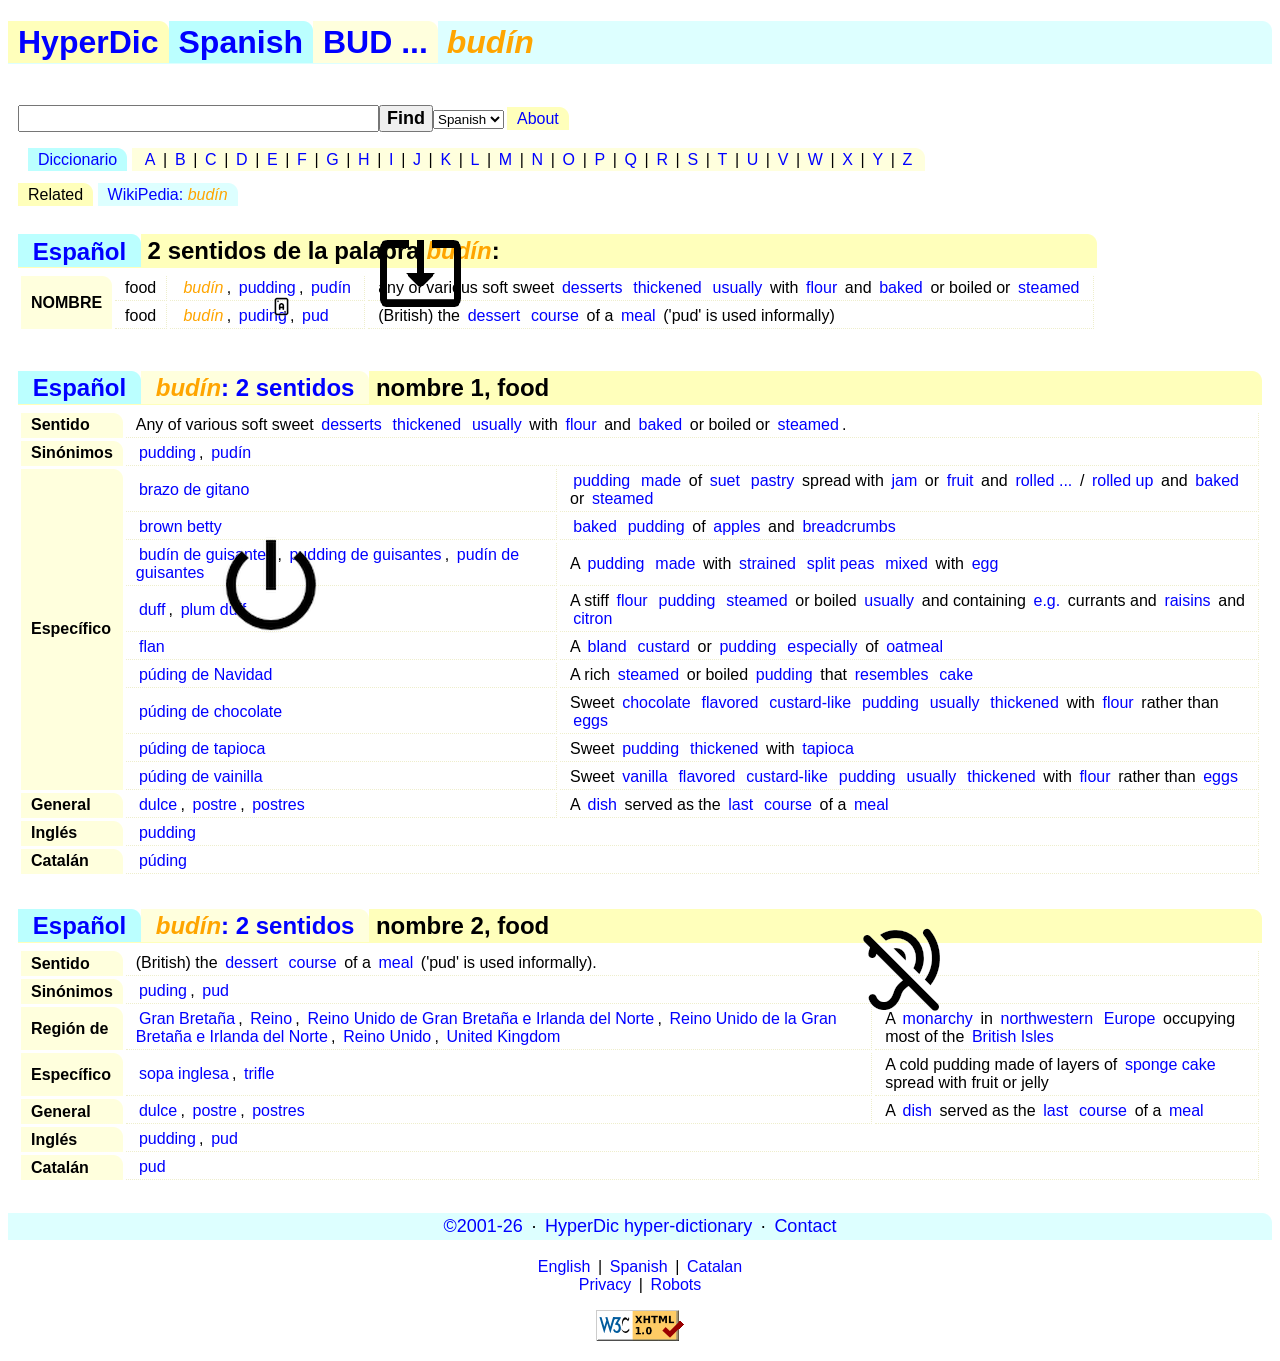 This screenshot has height=1361, width=1280. I want to click on ace playing card for card game apps, so click(281, 306).